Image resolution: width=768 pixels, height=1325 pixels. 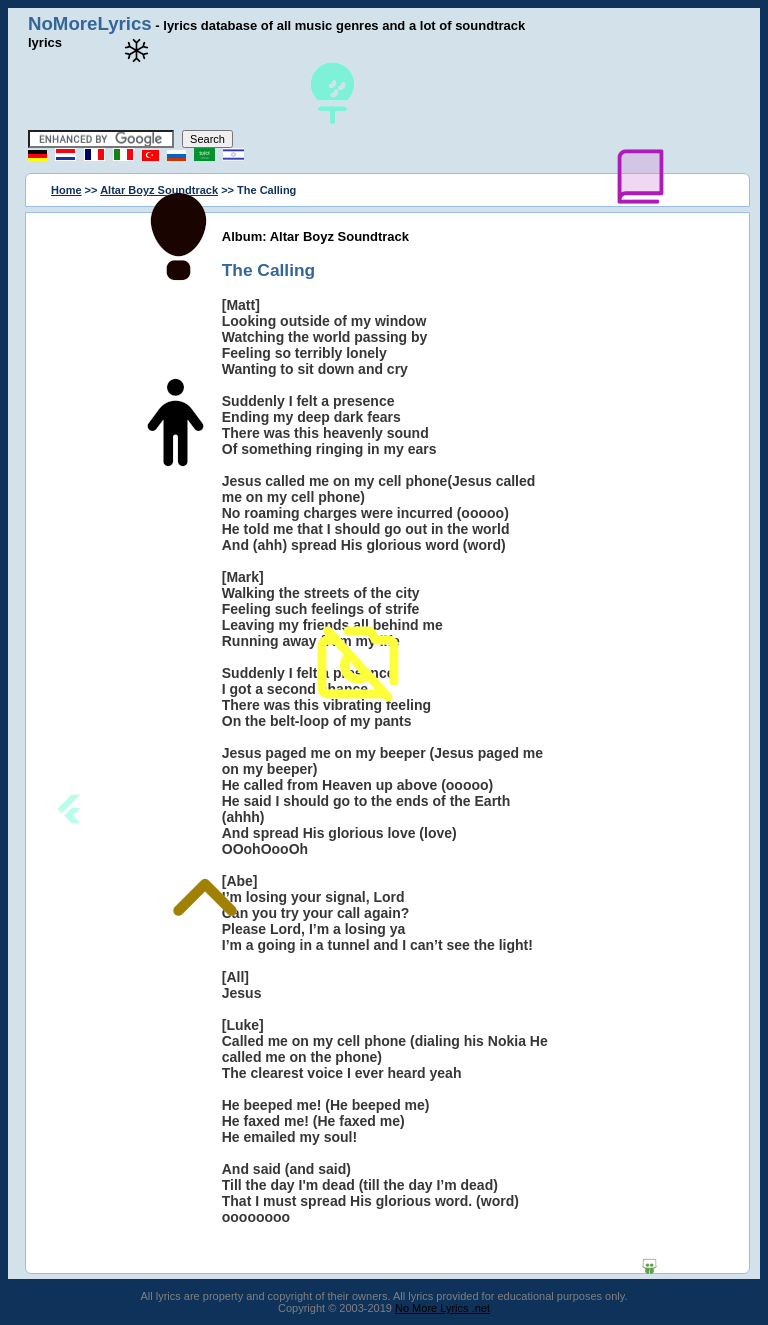 I want to click on access travel or adventure features, so click(x=178, y=236).